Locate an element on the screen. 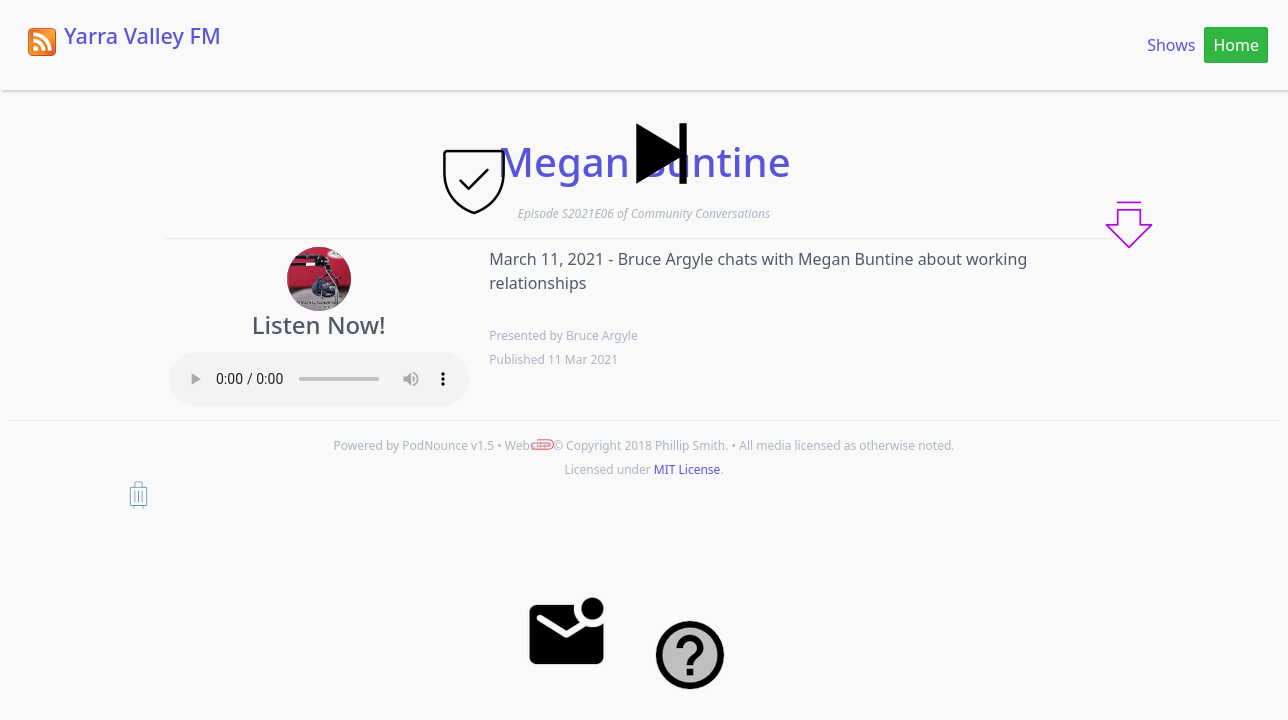 This screenshot has width=1288, height=720. access help or support options is located at coordinates (690, 655).